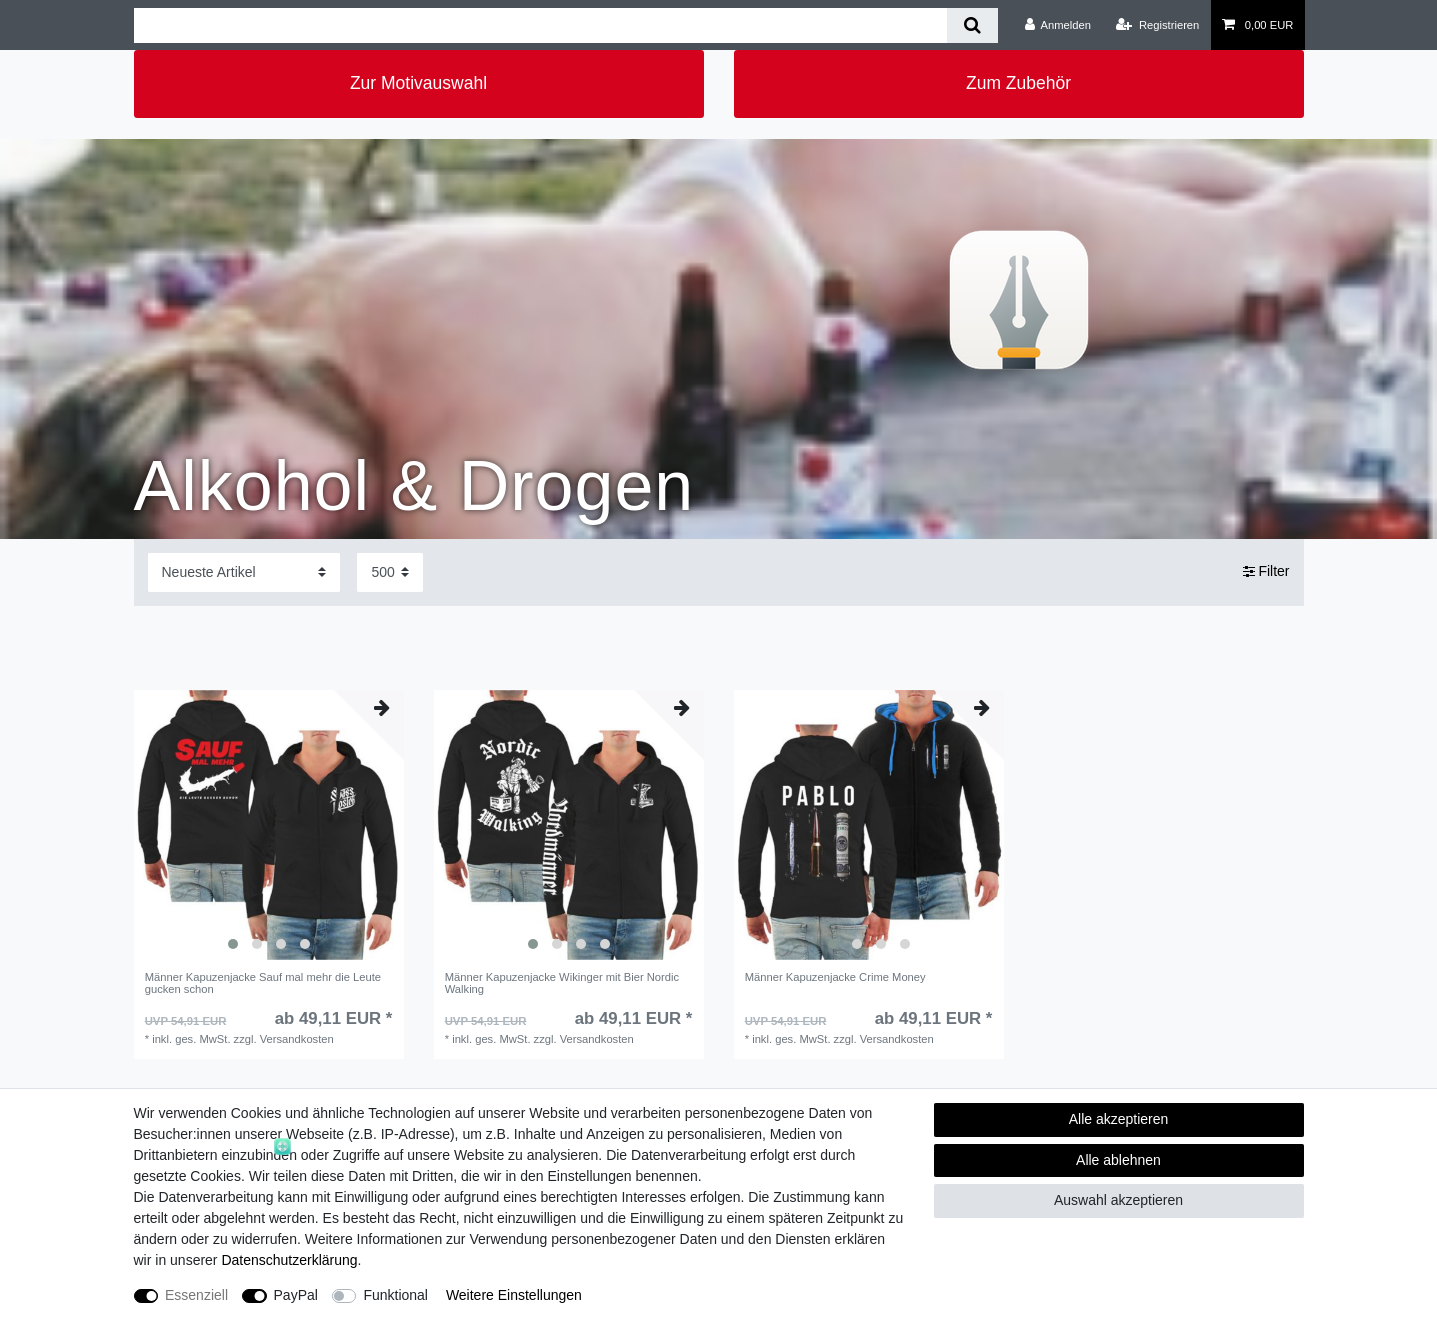  Describe the element at coordinates (282, 1146) in the screenshot. I see `open the help center` at that location.